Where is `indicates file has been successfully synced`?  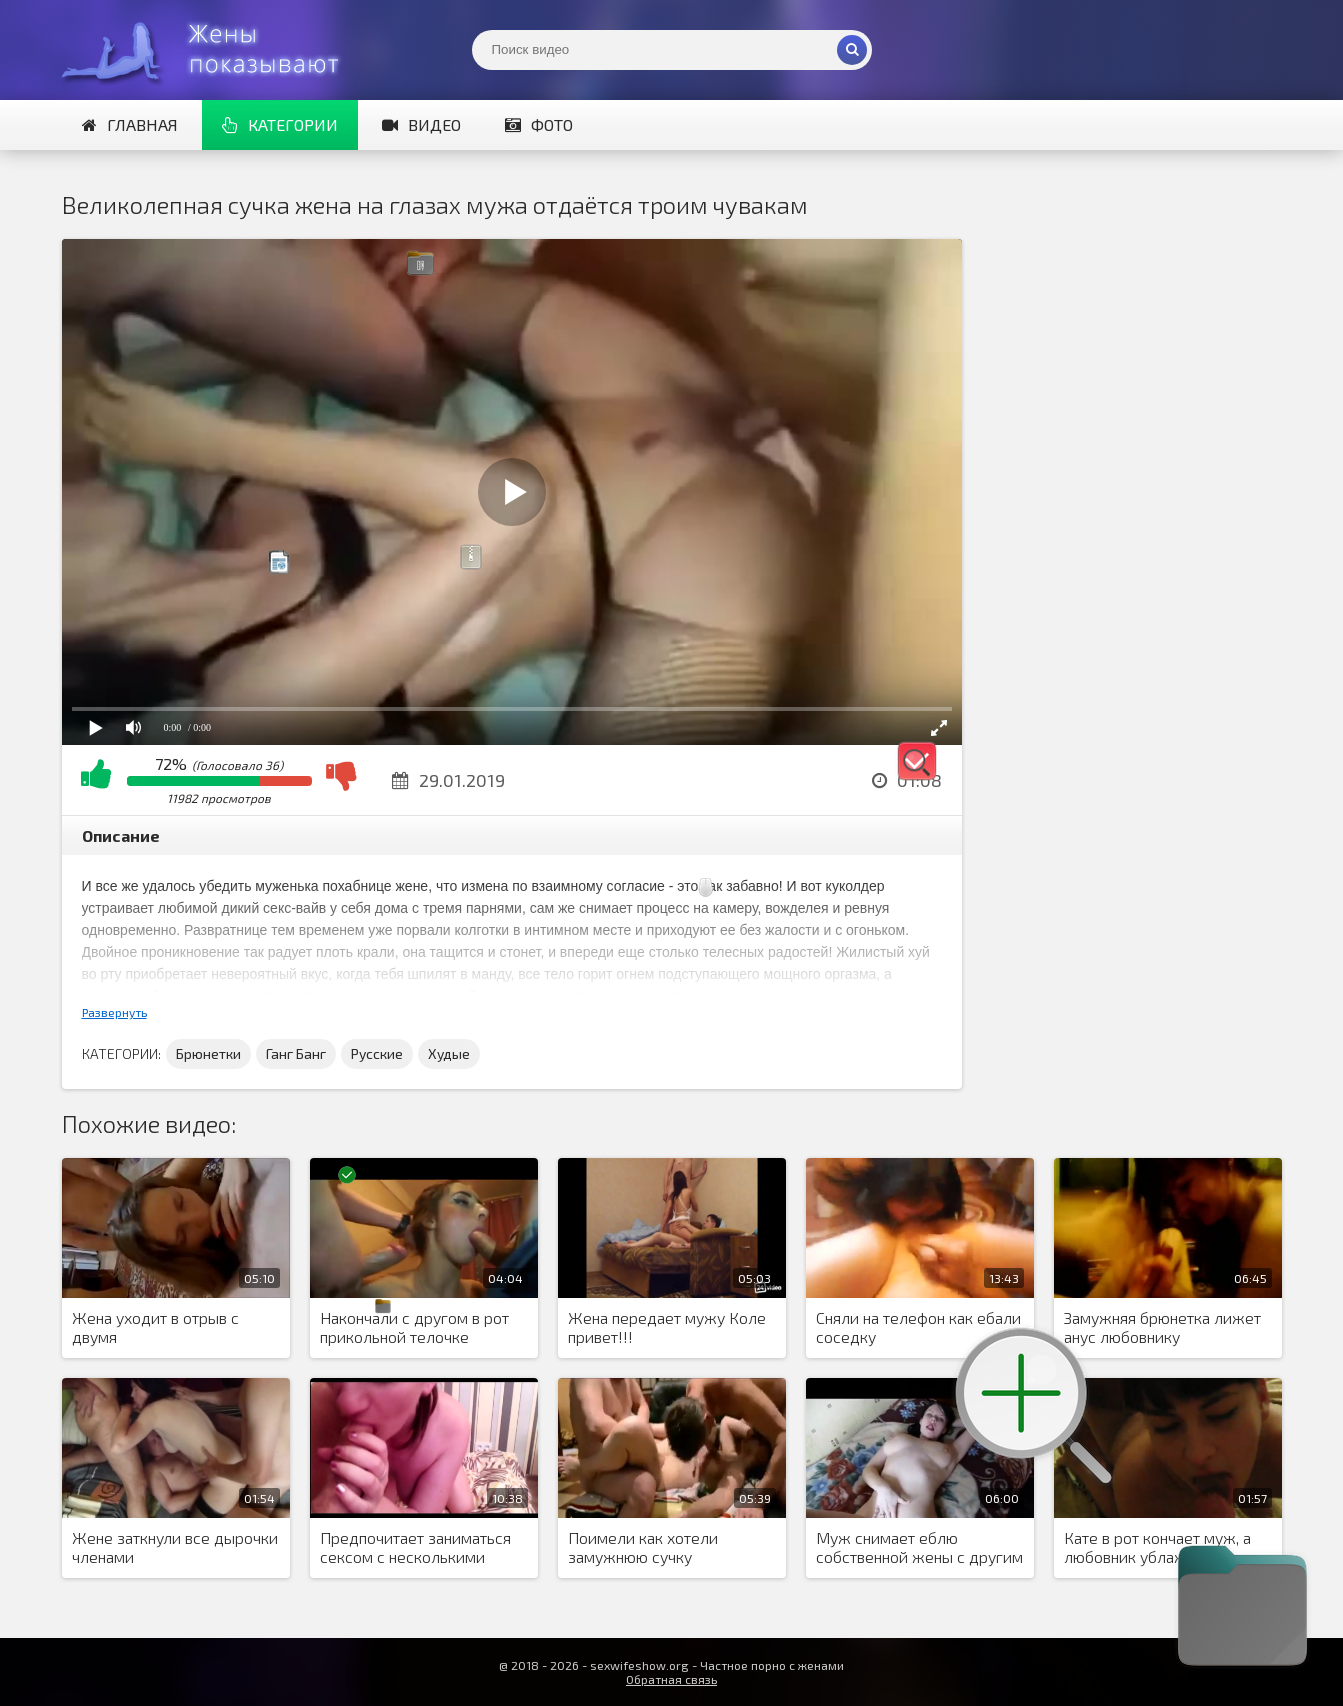
indicates file has been successfully synced is located at coordinates (347, 1175).